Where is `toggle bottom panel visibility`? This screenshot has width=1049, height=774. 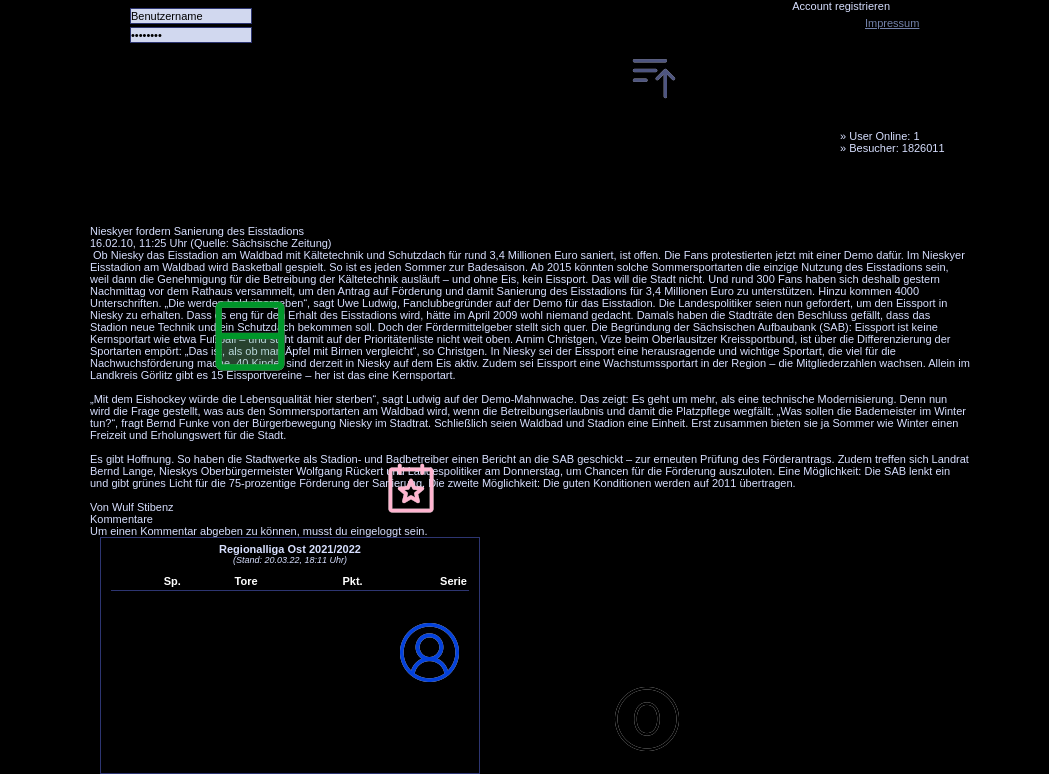 toggle bottom panel visibility is located at coordinates (250, 336).